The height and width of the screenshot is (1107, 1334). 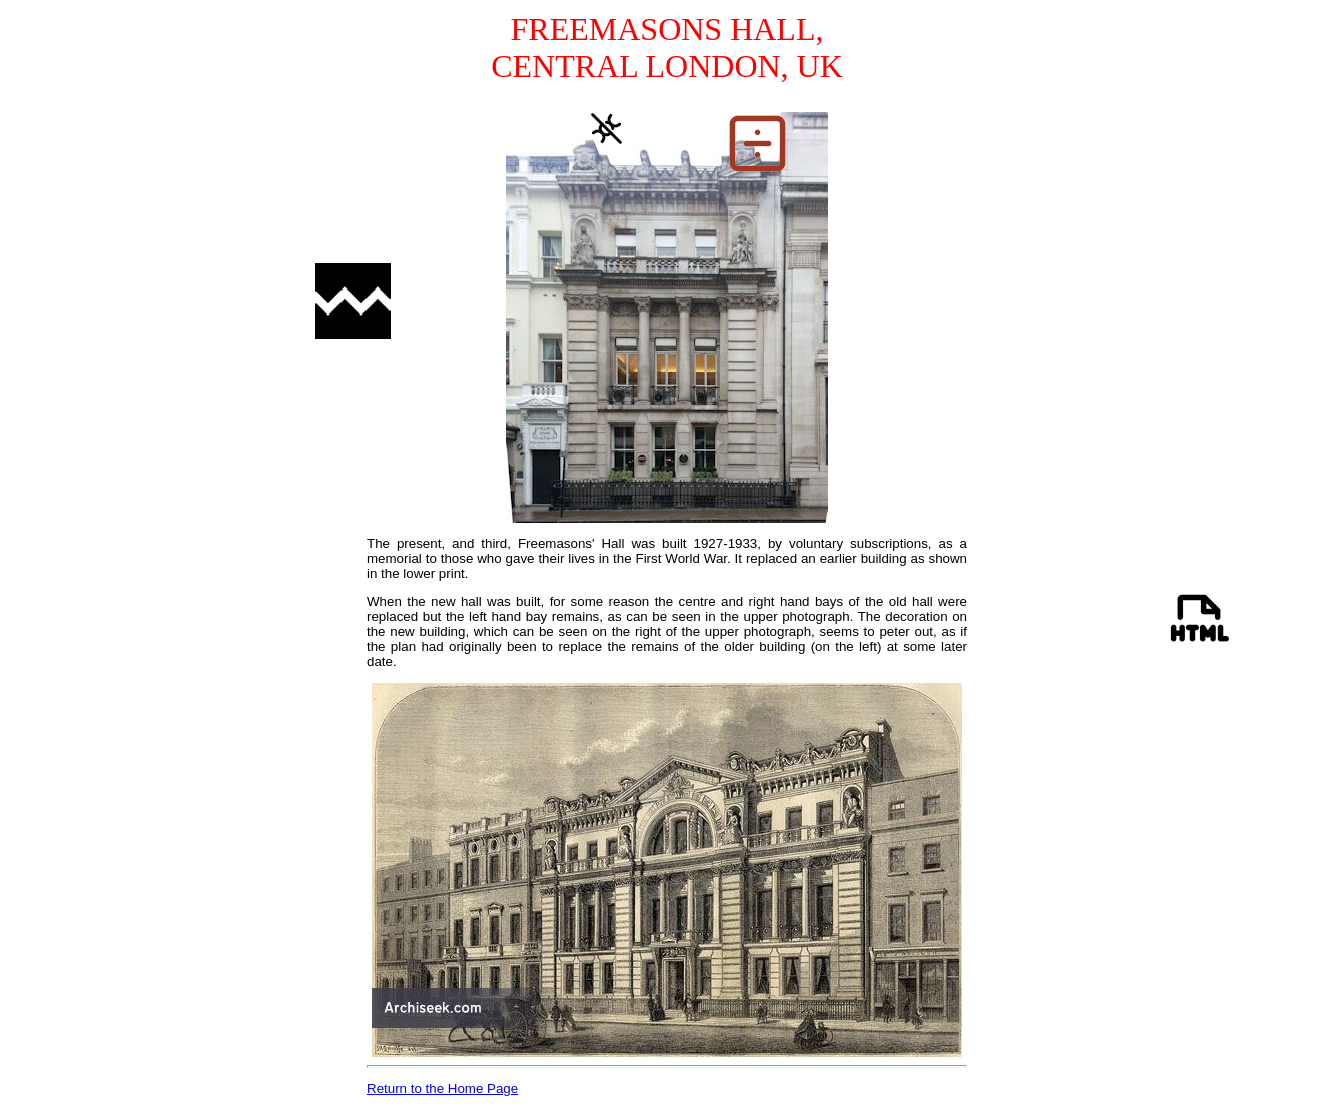 I want to click on perform a division calculation, so click(x=757, y=143).